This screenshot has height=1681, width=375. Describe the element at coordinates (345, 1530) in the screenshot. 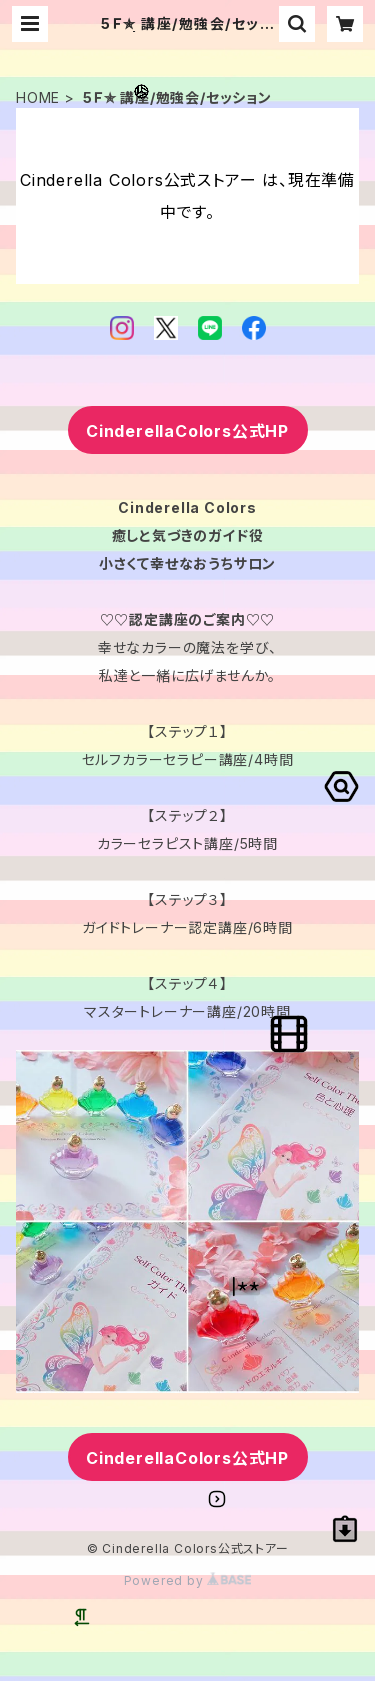

I see `download or receive an assignment` at that location.